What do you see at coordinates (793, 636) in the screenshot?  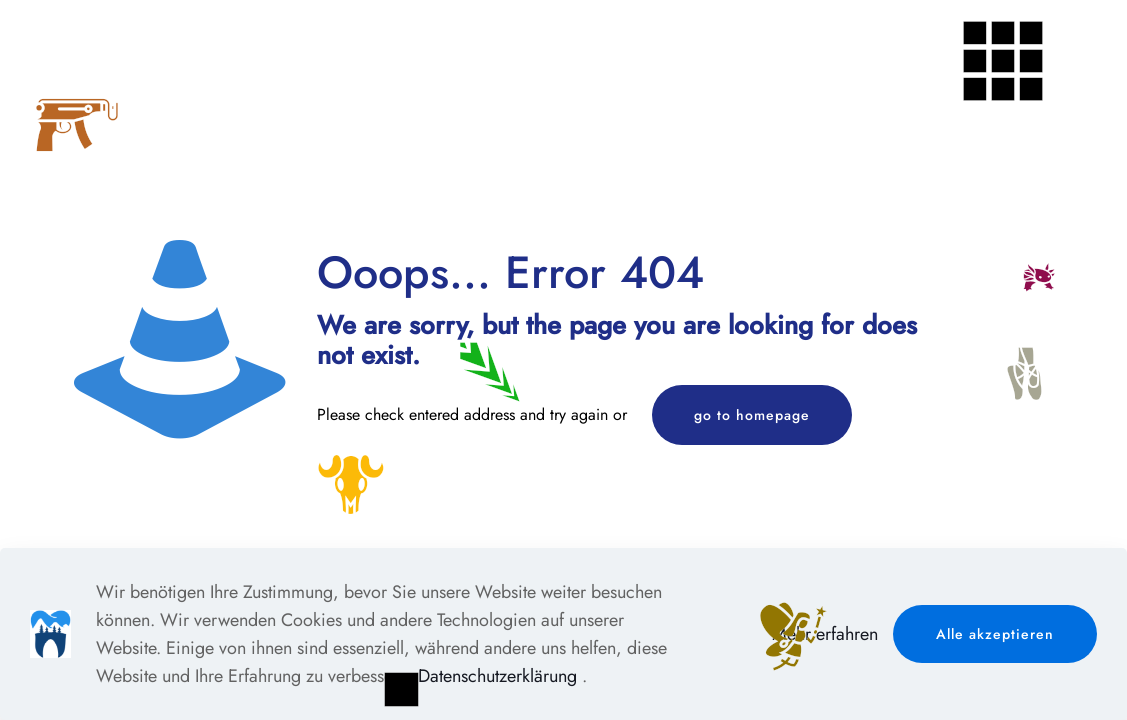 I see `access fairy tale or fantasy game content` at bounding box center [793, 636].